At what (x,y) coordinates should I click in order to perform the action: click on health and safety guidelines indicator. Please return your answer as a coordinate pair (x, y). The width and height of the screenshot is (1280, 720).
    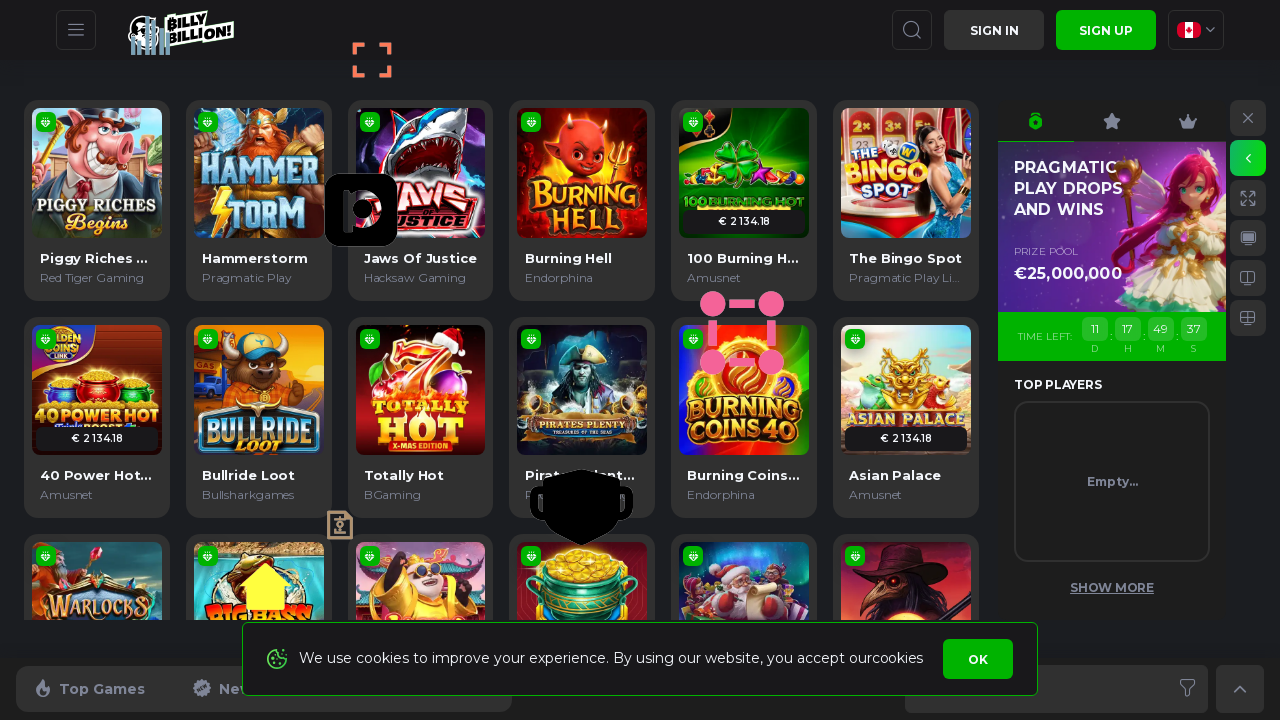
    Looking at the image, I should click on (581, 507).